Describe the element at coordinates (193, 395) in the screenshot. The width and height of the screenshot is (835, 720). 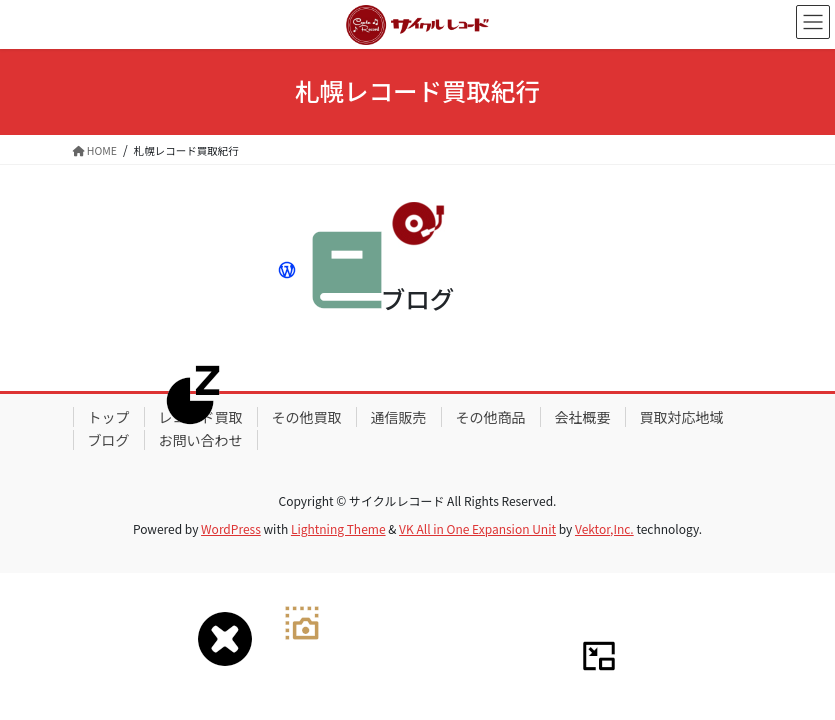
I see `indicates rest or sleep mode` at that location.